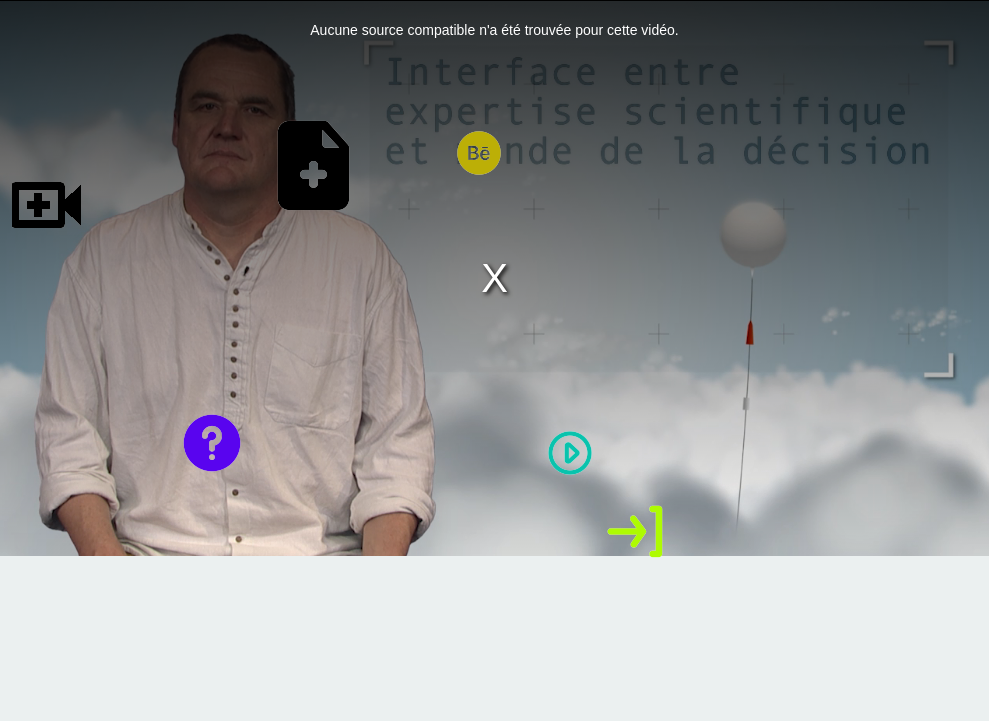 Image resolution: width=989 pixels, height=721 pixels. What do you see at coordinates (479, 153) in the screenshot?
I see `view Behance portfolio` at bounding box center [479, 153].